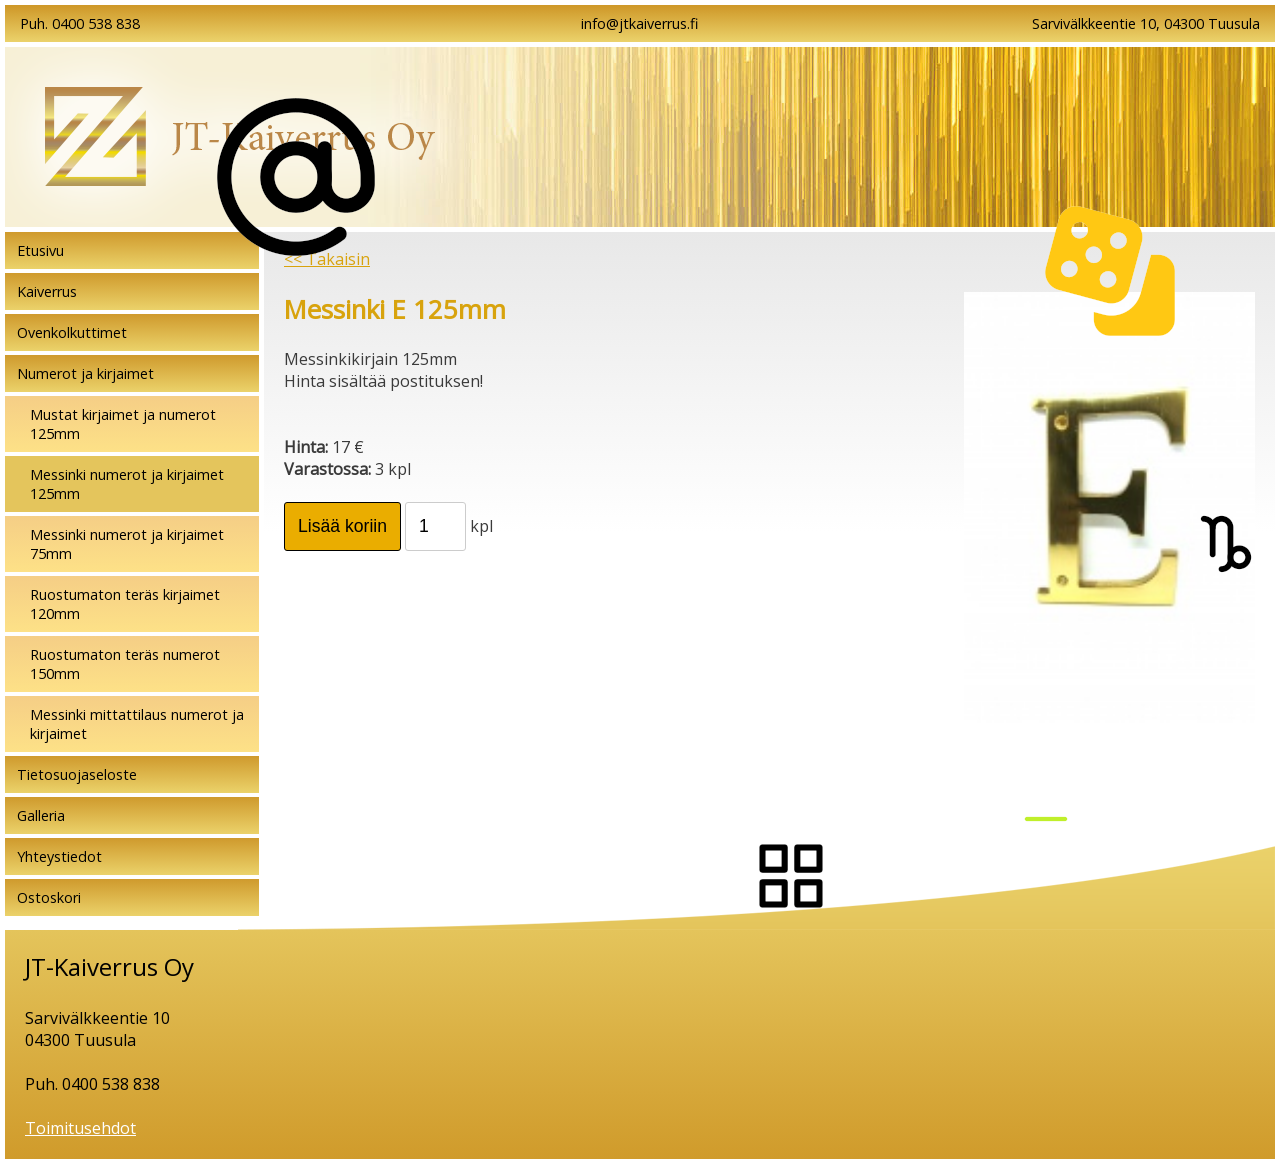 The width and height of the screenshot is (1280, 1159). I want to click on view items in grid layout, so click(791, 876).